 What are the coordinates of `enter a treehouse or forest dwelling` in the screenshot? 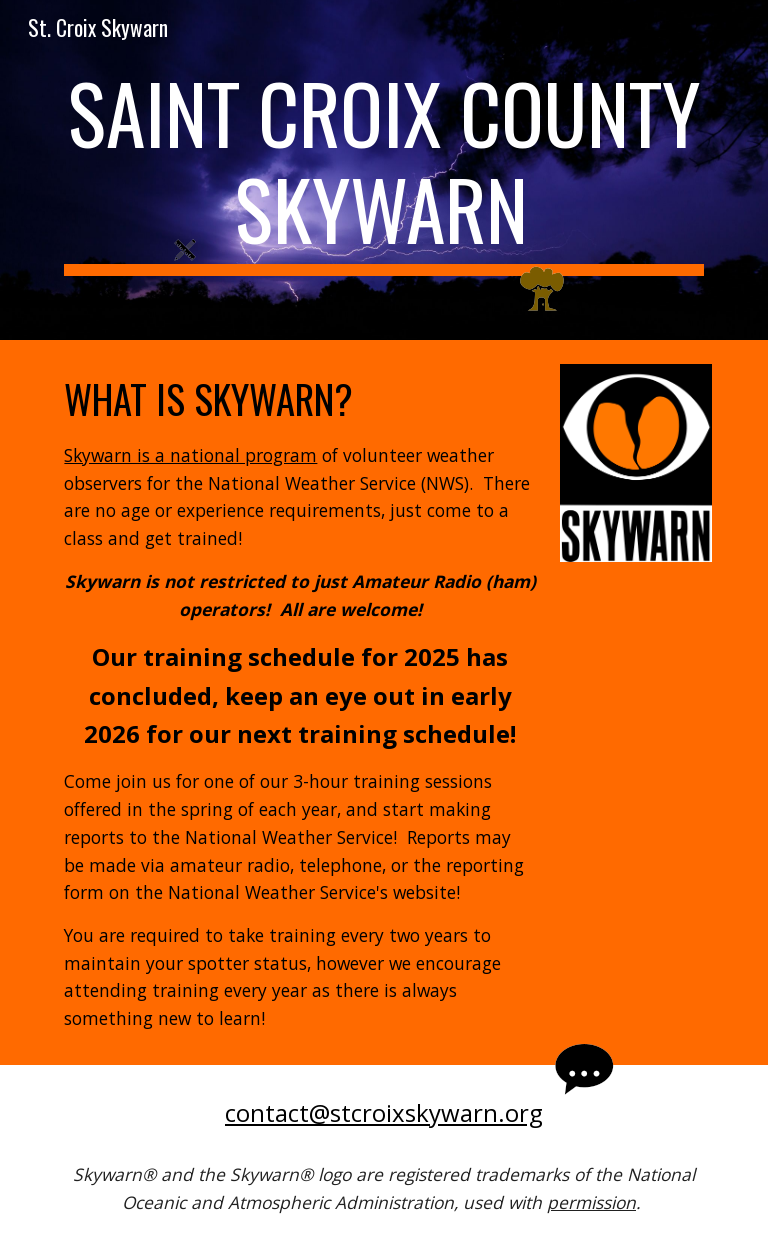 It's located at (541, 287).